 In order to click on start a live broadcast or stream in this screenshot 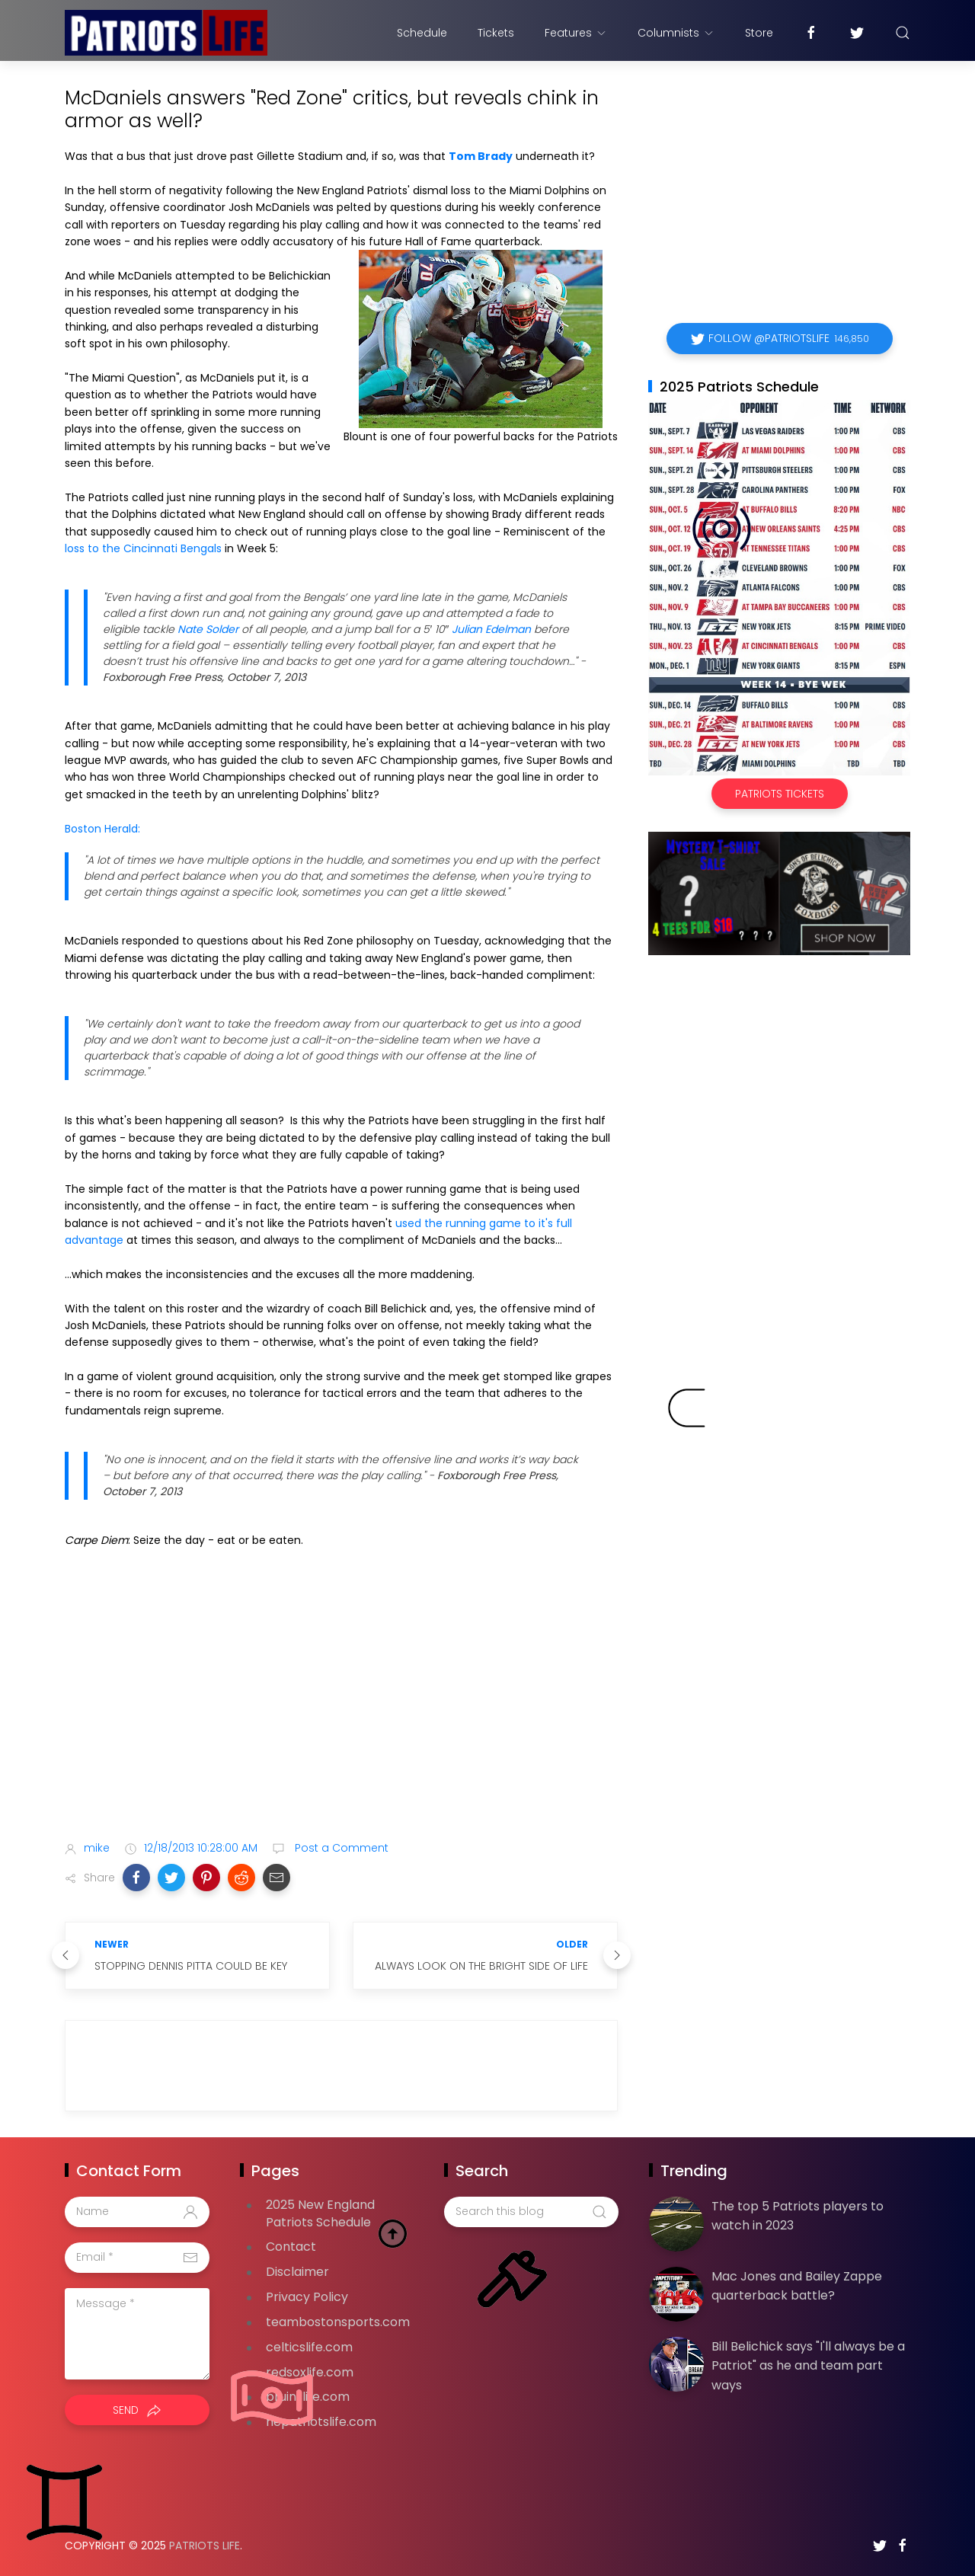, I will do `click(721, 529)`.